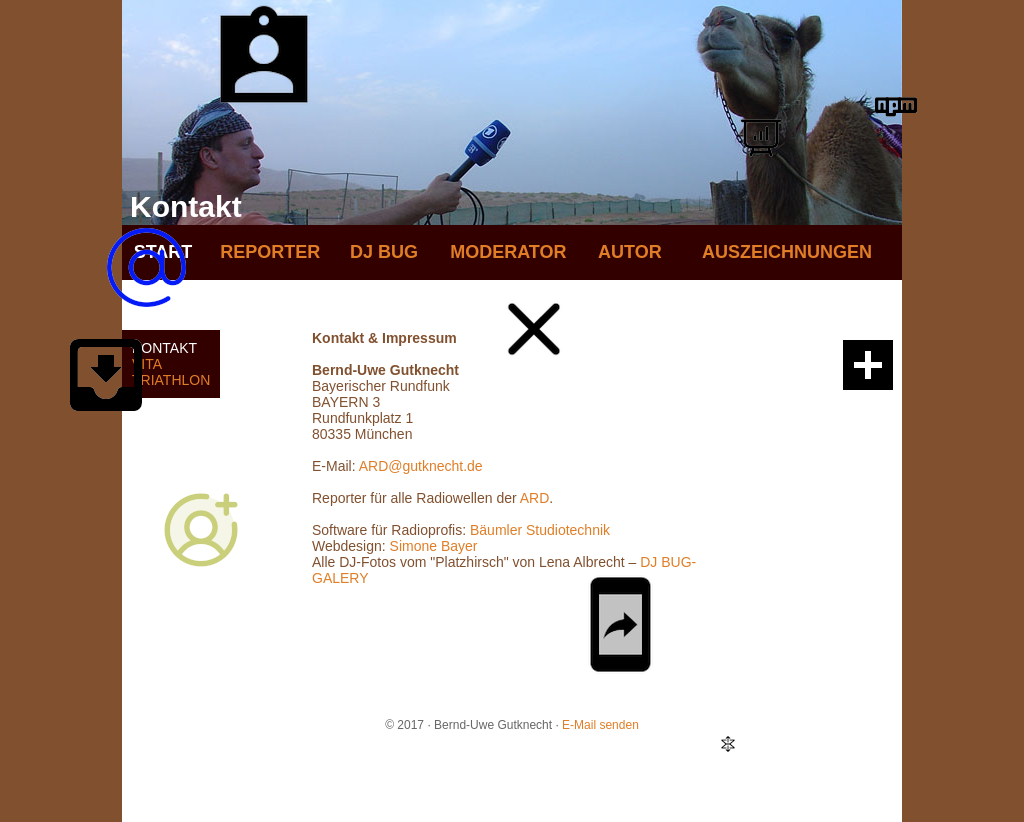 Image resolution: width=1024 pixels, height=822 pixels. What do you see at coordinates (761, 138) in the screenshot?
I see `view presentation or slideshow` at bounding box center [761, 138].